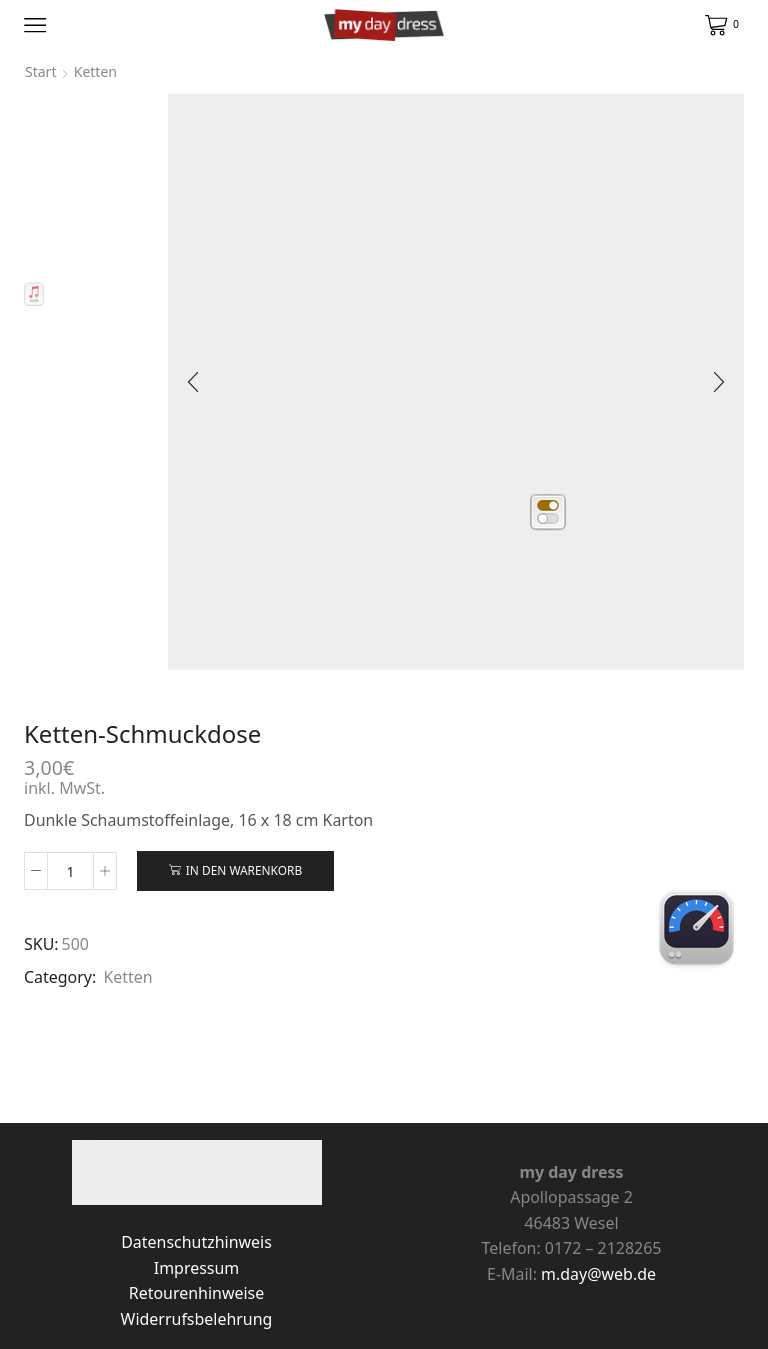  I want to click on open system resource monitor, so click(696, 927).